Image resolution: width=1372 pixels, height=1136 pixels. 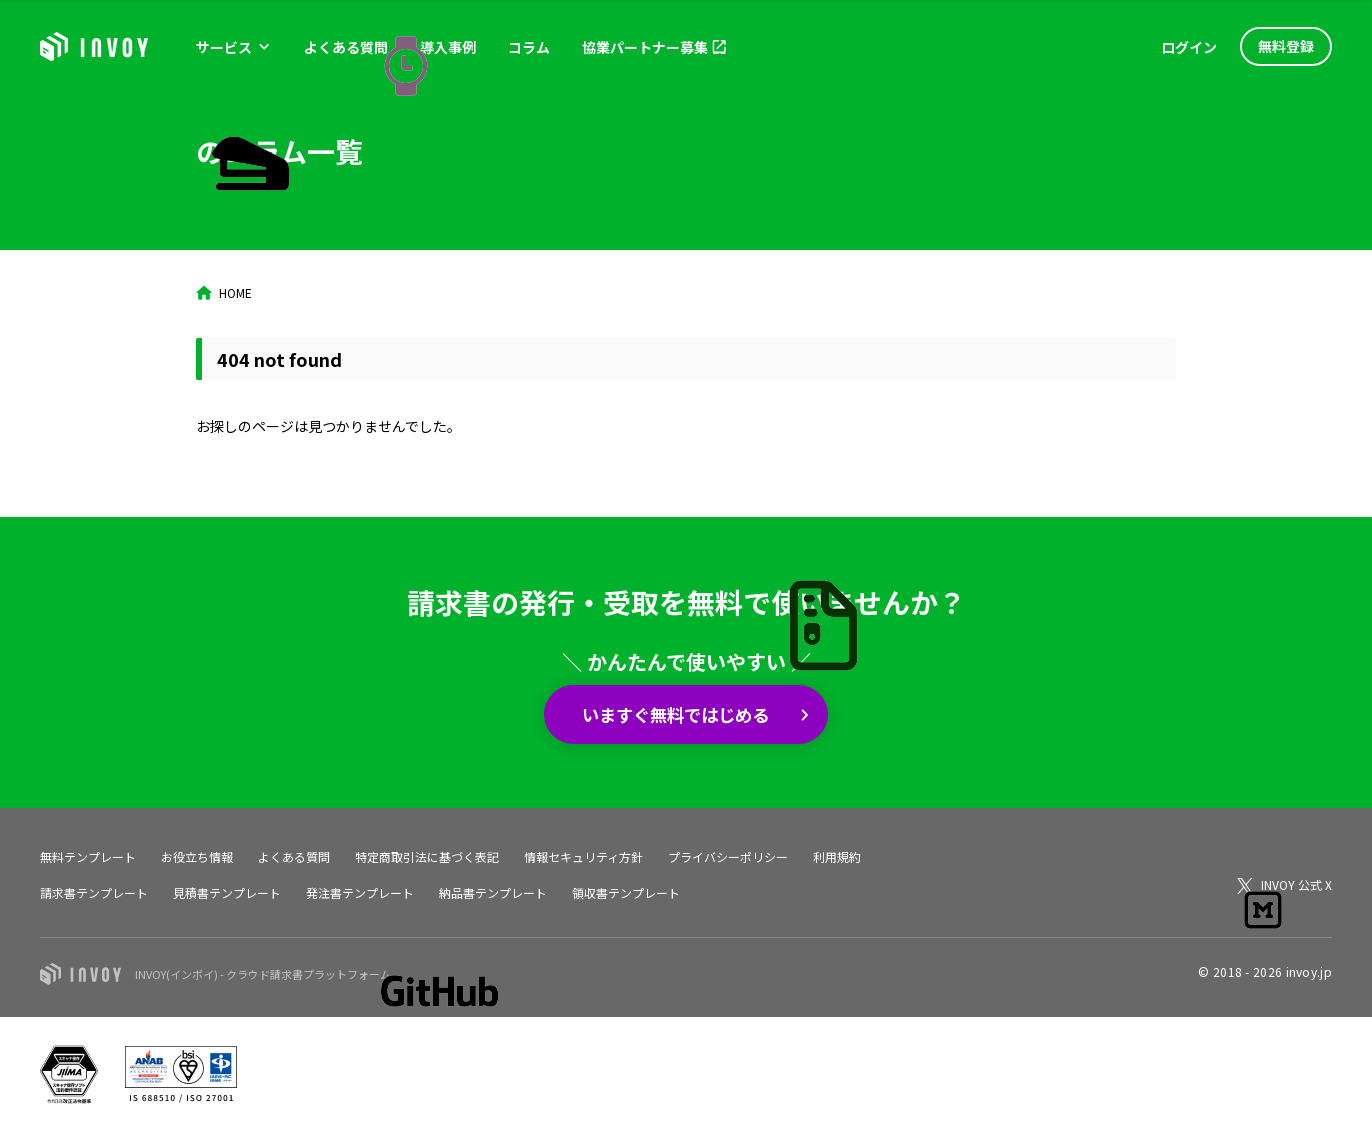 What do you see at coordinates (406, 66) in the screenshot?
I see `view or manage watch mode for file changes` at bounding box center [406, 66].